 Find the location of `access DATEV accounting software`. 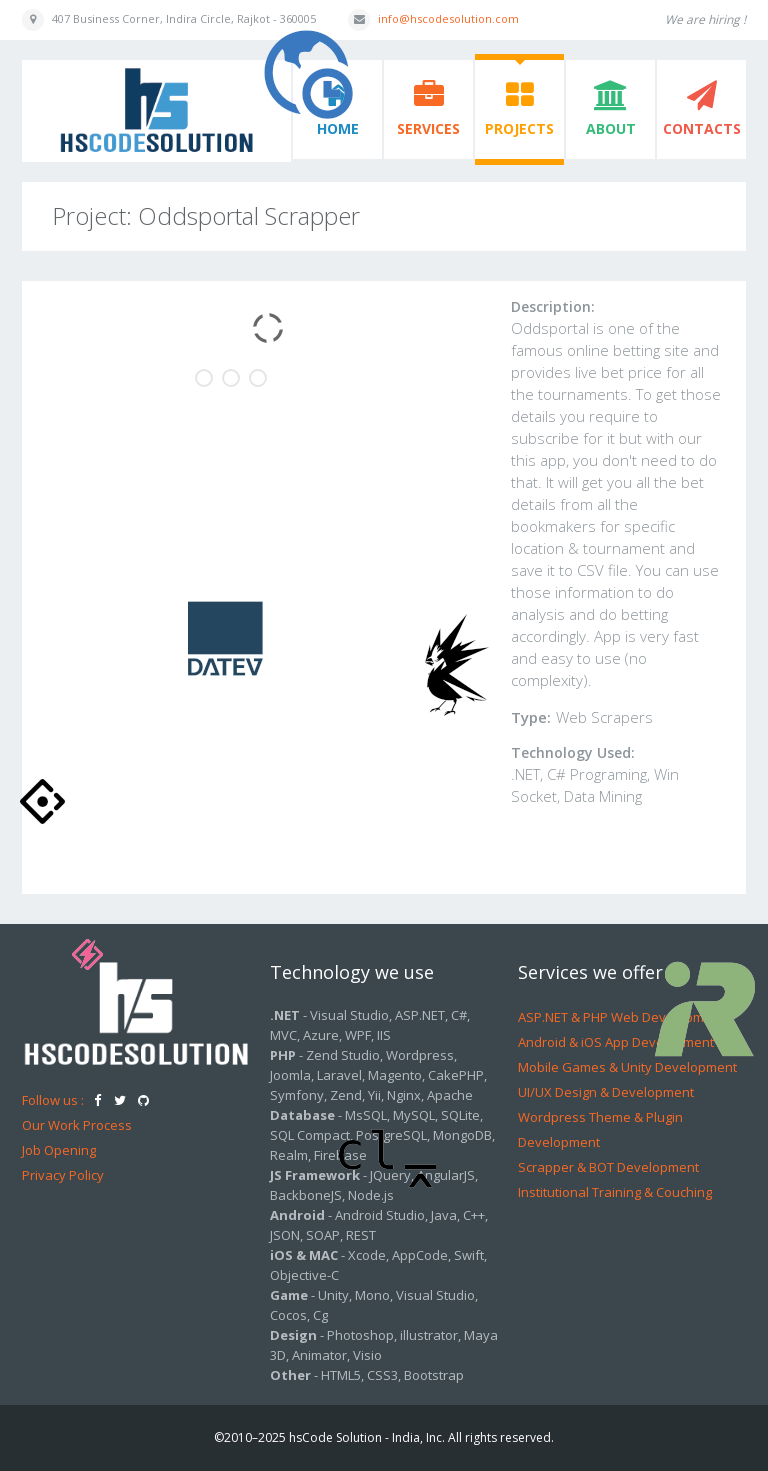

access DATEV accounting software is located at coordinates (225, 638).